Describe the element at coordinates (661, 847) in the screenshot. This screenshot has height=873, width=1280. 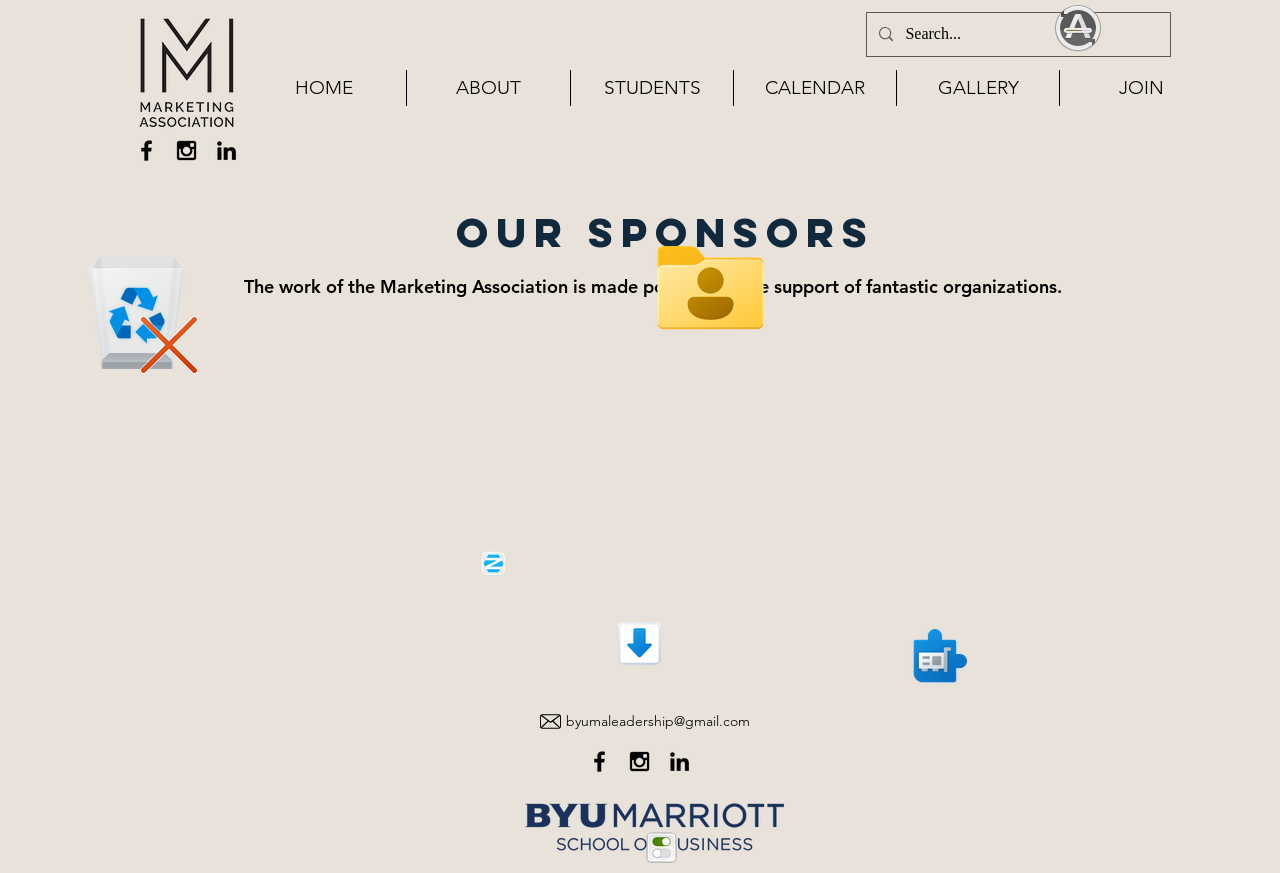
I see `open system tweaks or settings customization` at that location.